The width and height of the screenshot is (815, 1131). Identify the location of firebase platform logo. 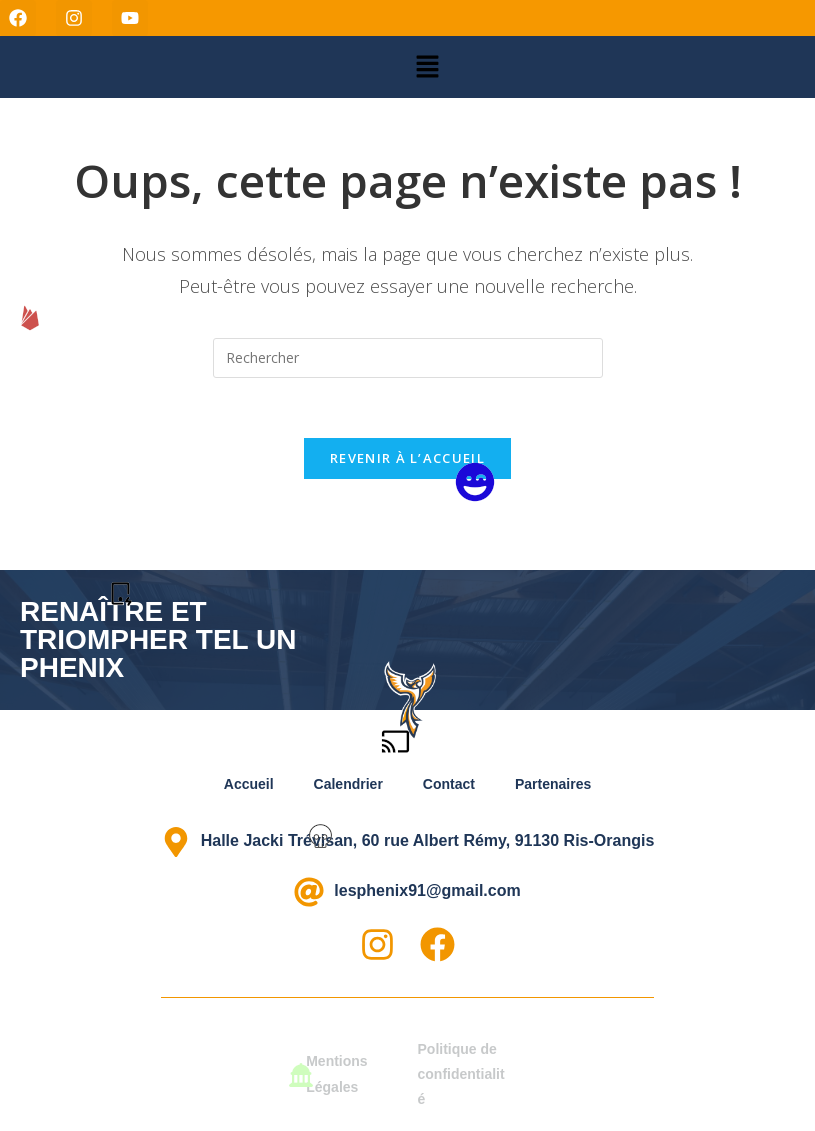
(30, 318).